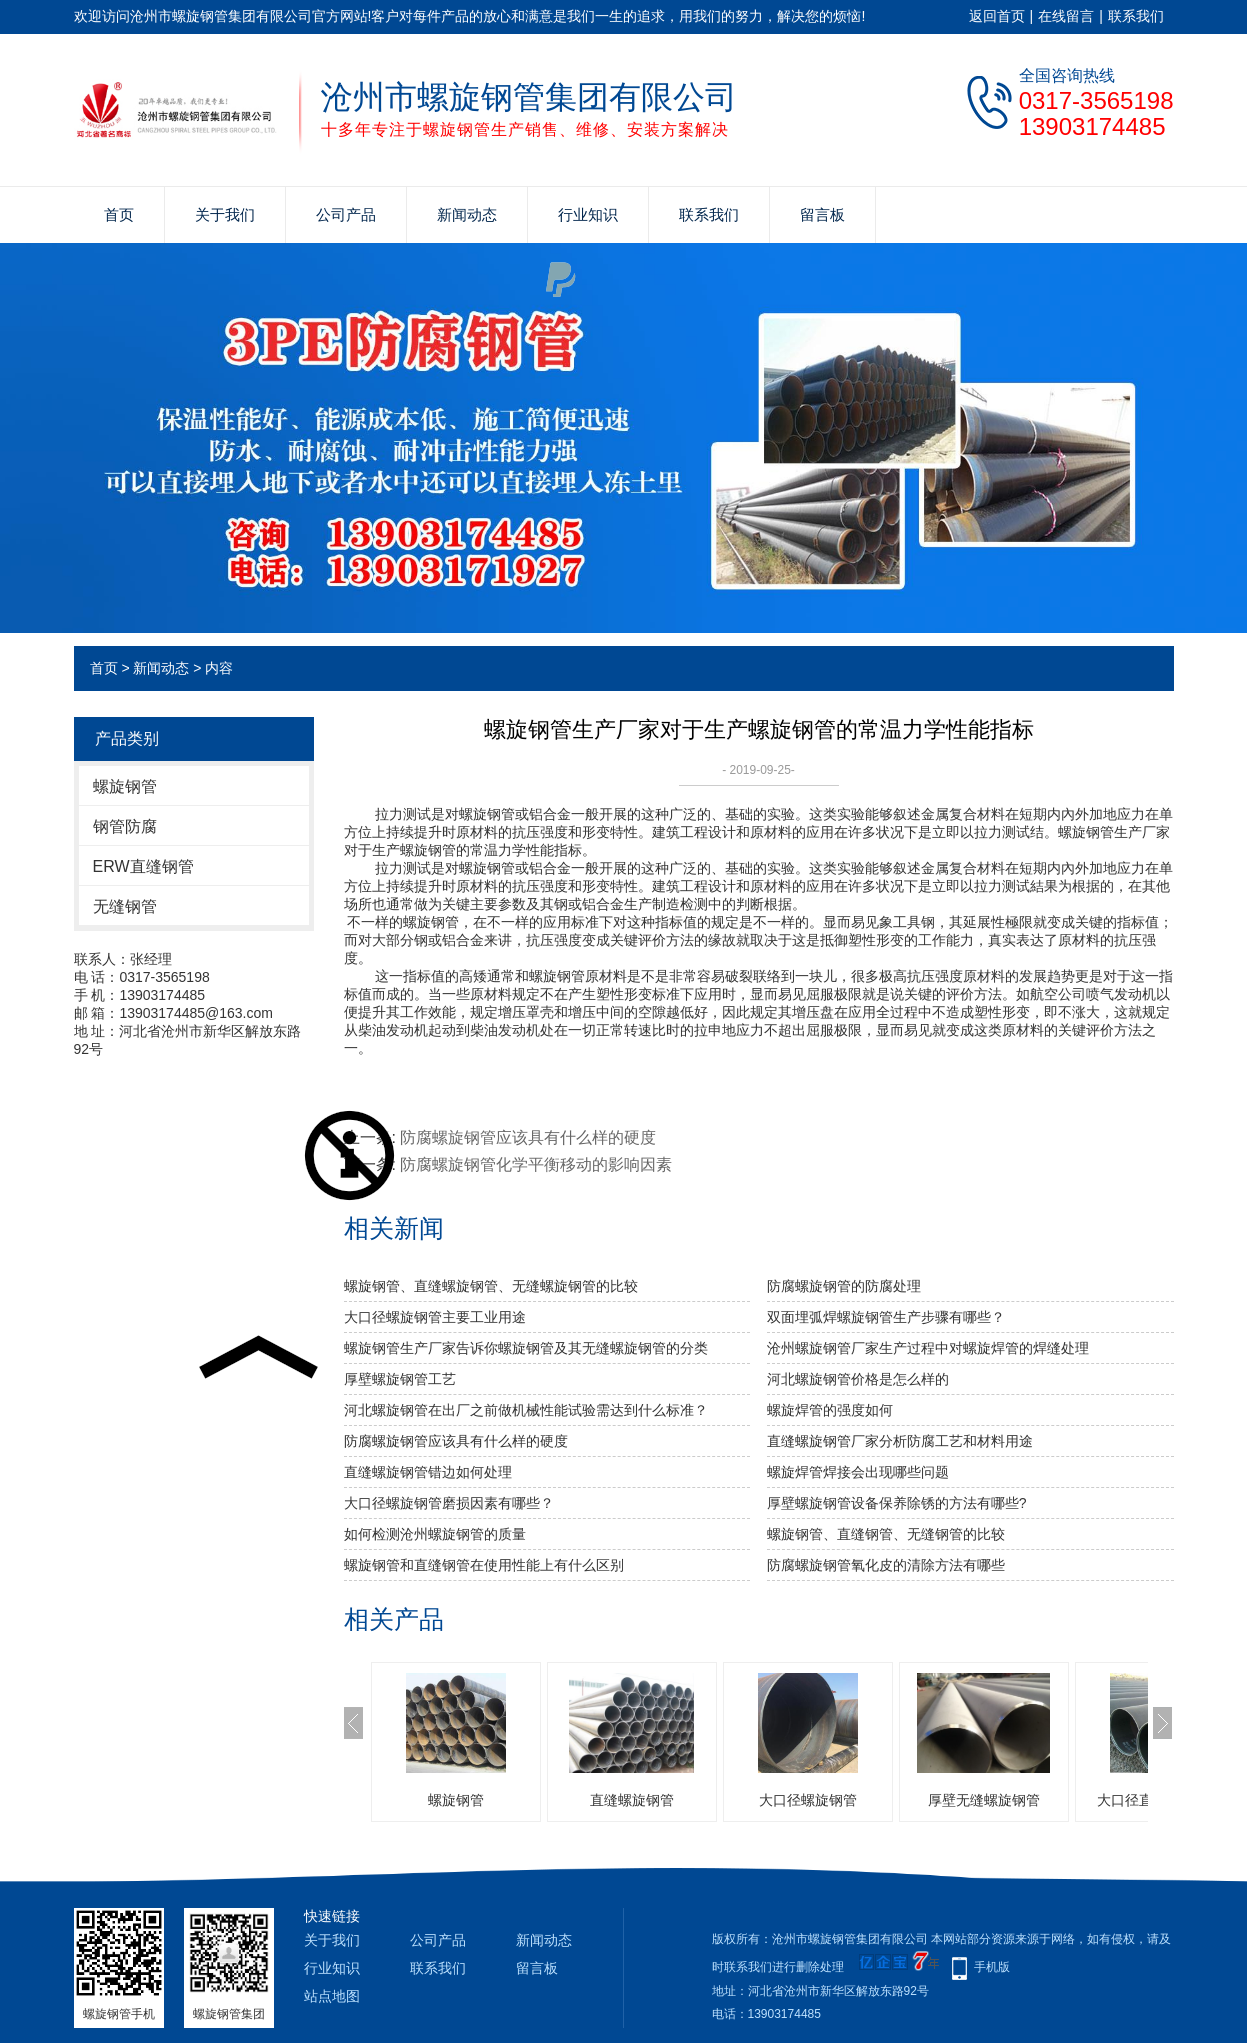 This screenshot has width=1247, height=2044. What do you see at coordinates (561, 279) in the screenshot?
I see `pay with PayPal` at bounding box center [561, 279].